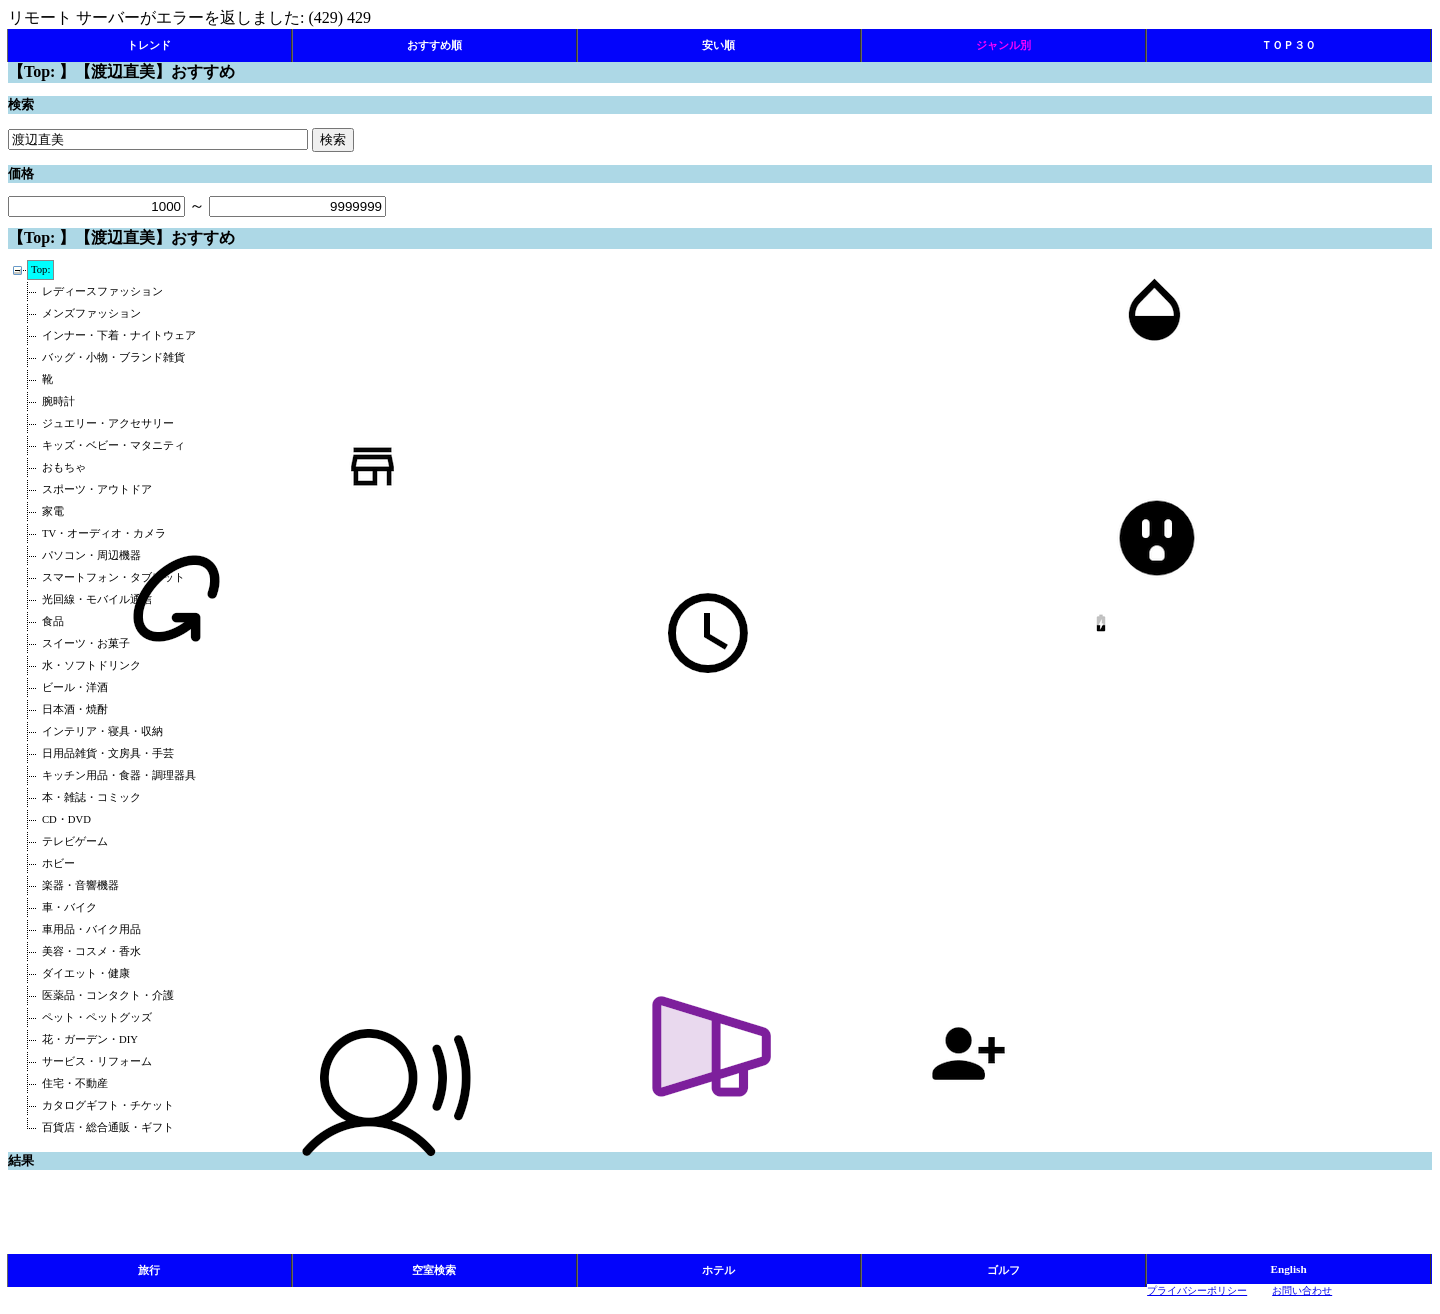 The height and width of the screenshot is (1314, 1440). What do you see at coordinates (1101, 623) in the screenshot?
I see `indicates battery is charging at 30% capacity` at bounding box center [1101, 623].